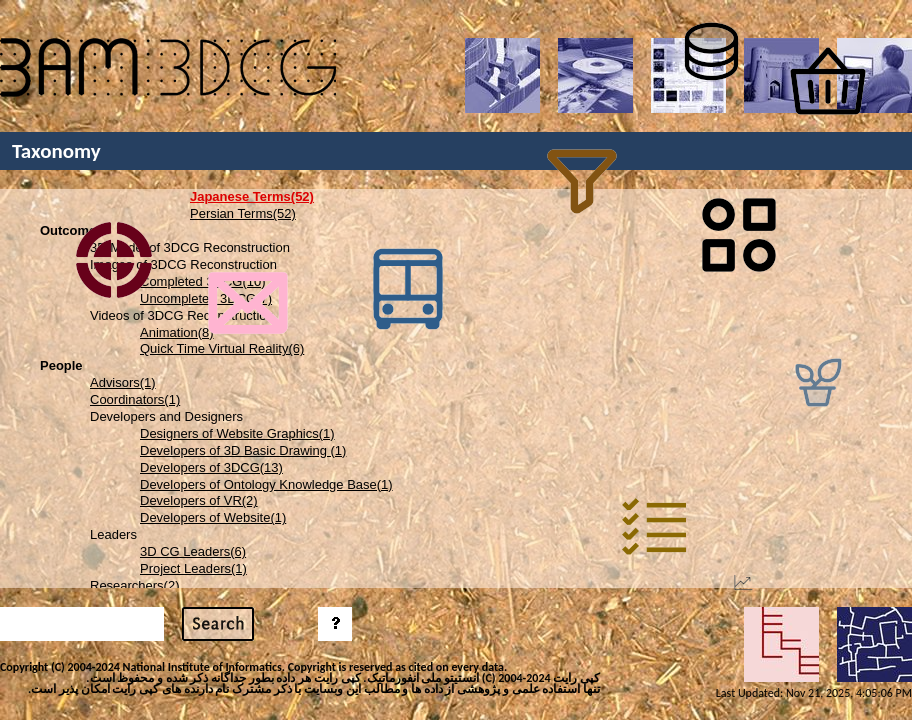 The image size is (912, 720). Describe the element at coordinates (828, 85) in the screenshot. I see `view shopping basket` at that location.